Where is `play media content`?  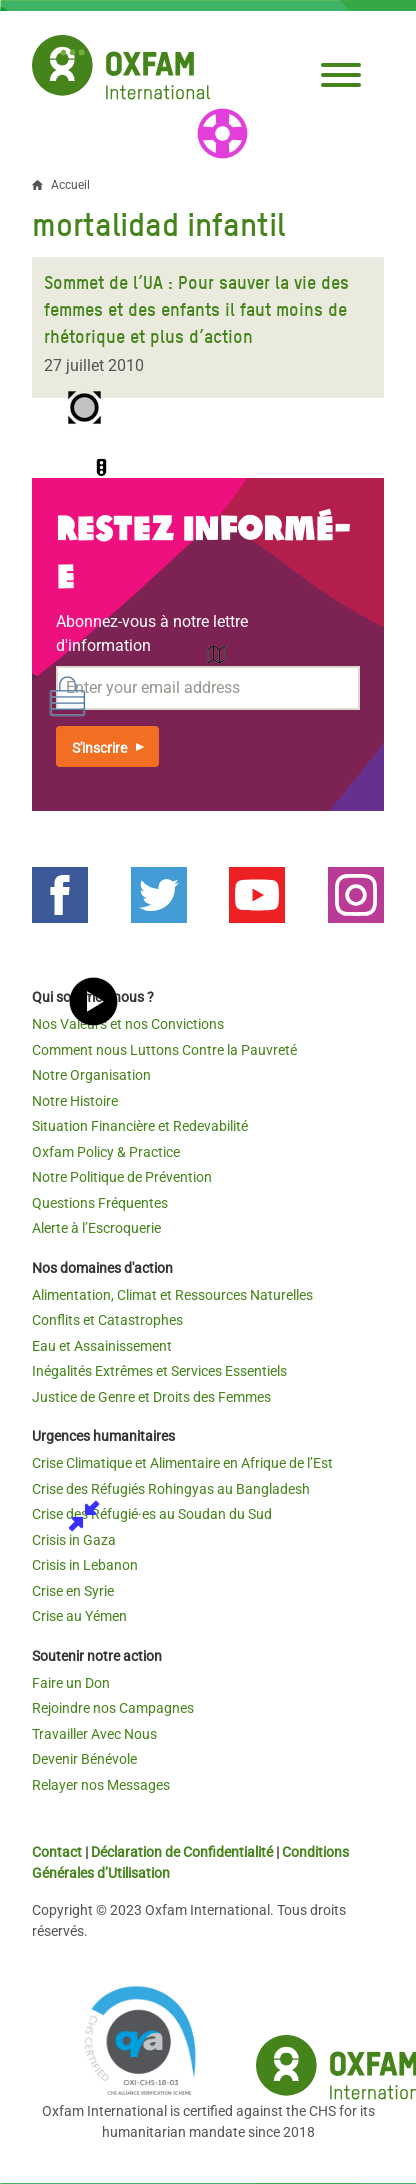
play media content is located at coordinates (93, 1001).